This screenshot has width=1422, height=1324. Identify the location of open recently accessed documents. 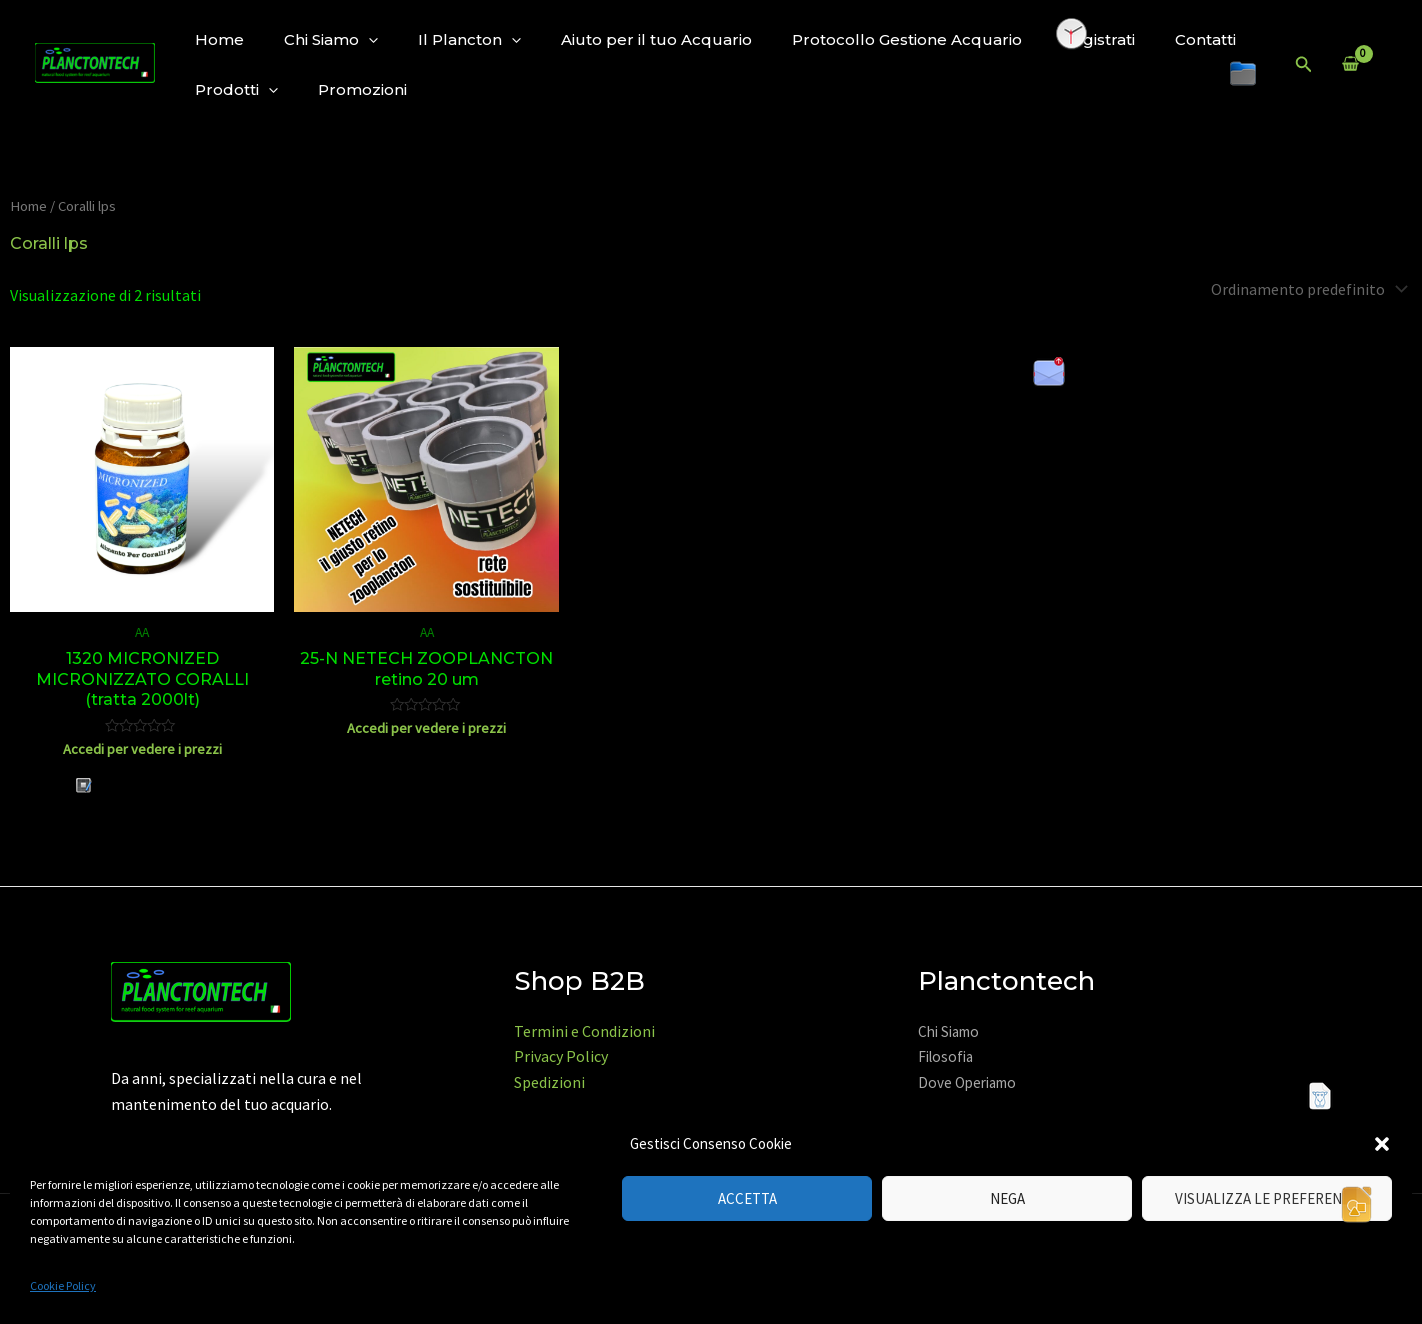
(1071, 33).